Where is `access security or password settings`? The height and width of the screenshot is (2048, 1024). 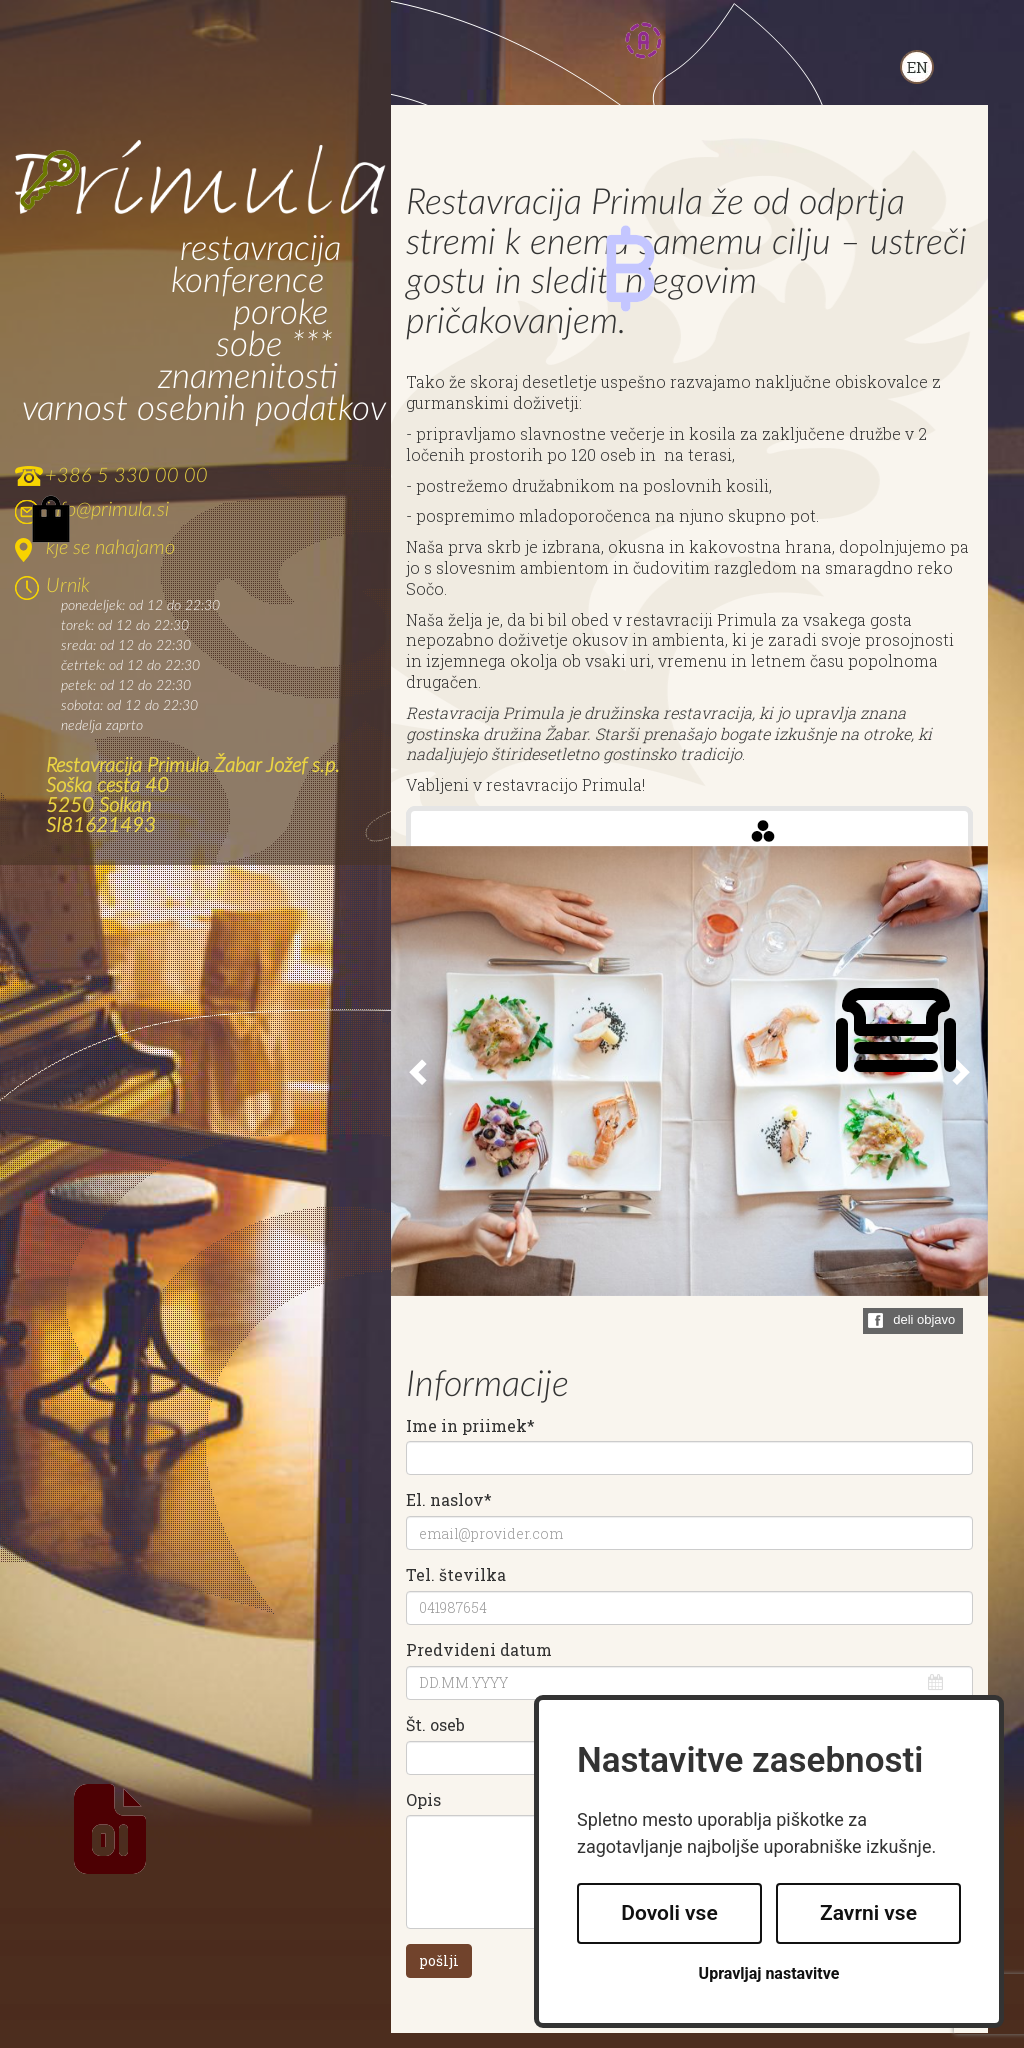 access security or password settings is located at coordinates (50, 180).